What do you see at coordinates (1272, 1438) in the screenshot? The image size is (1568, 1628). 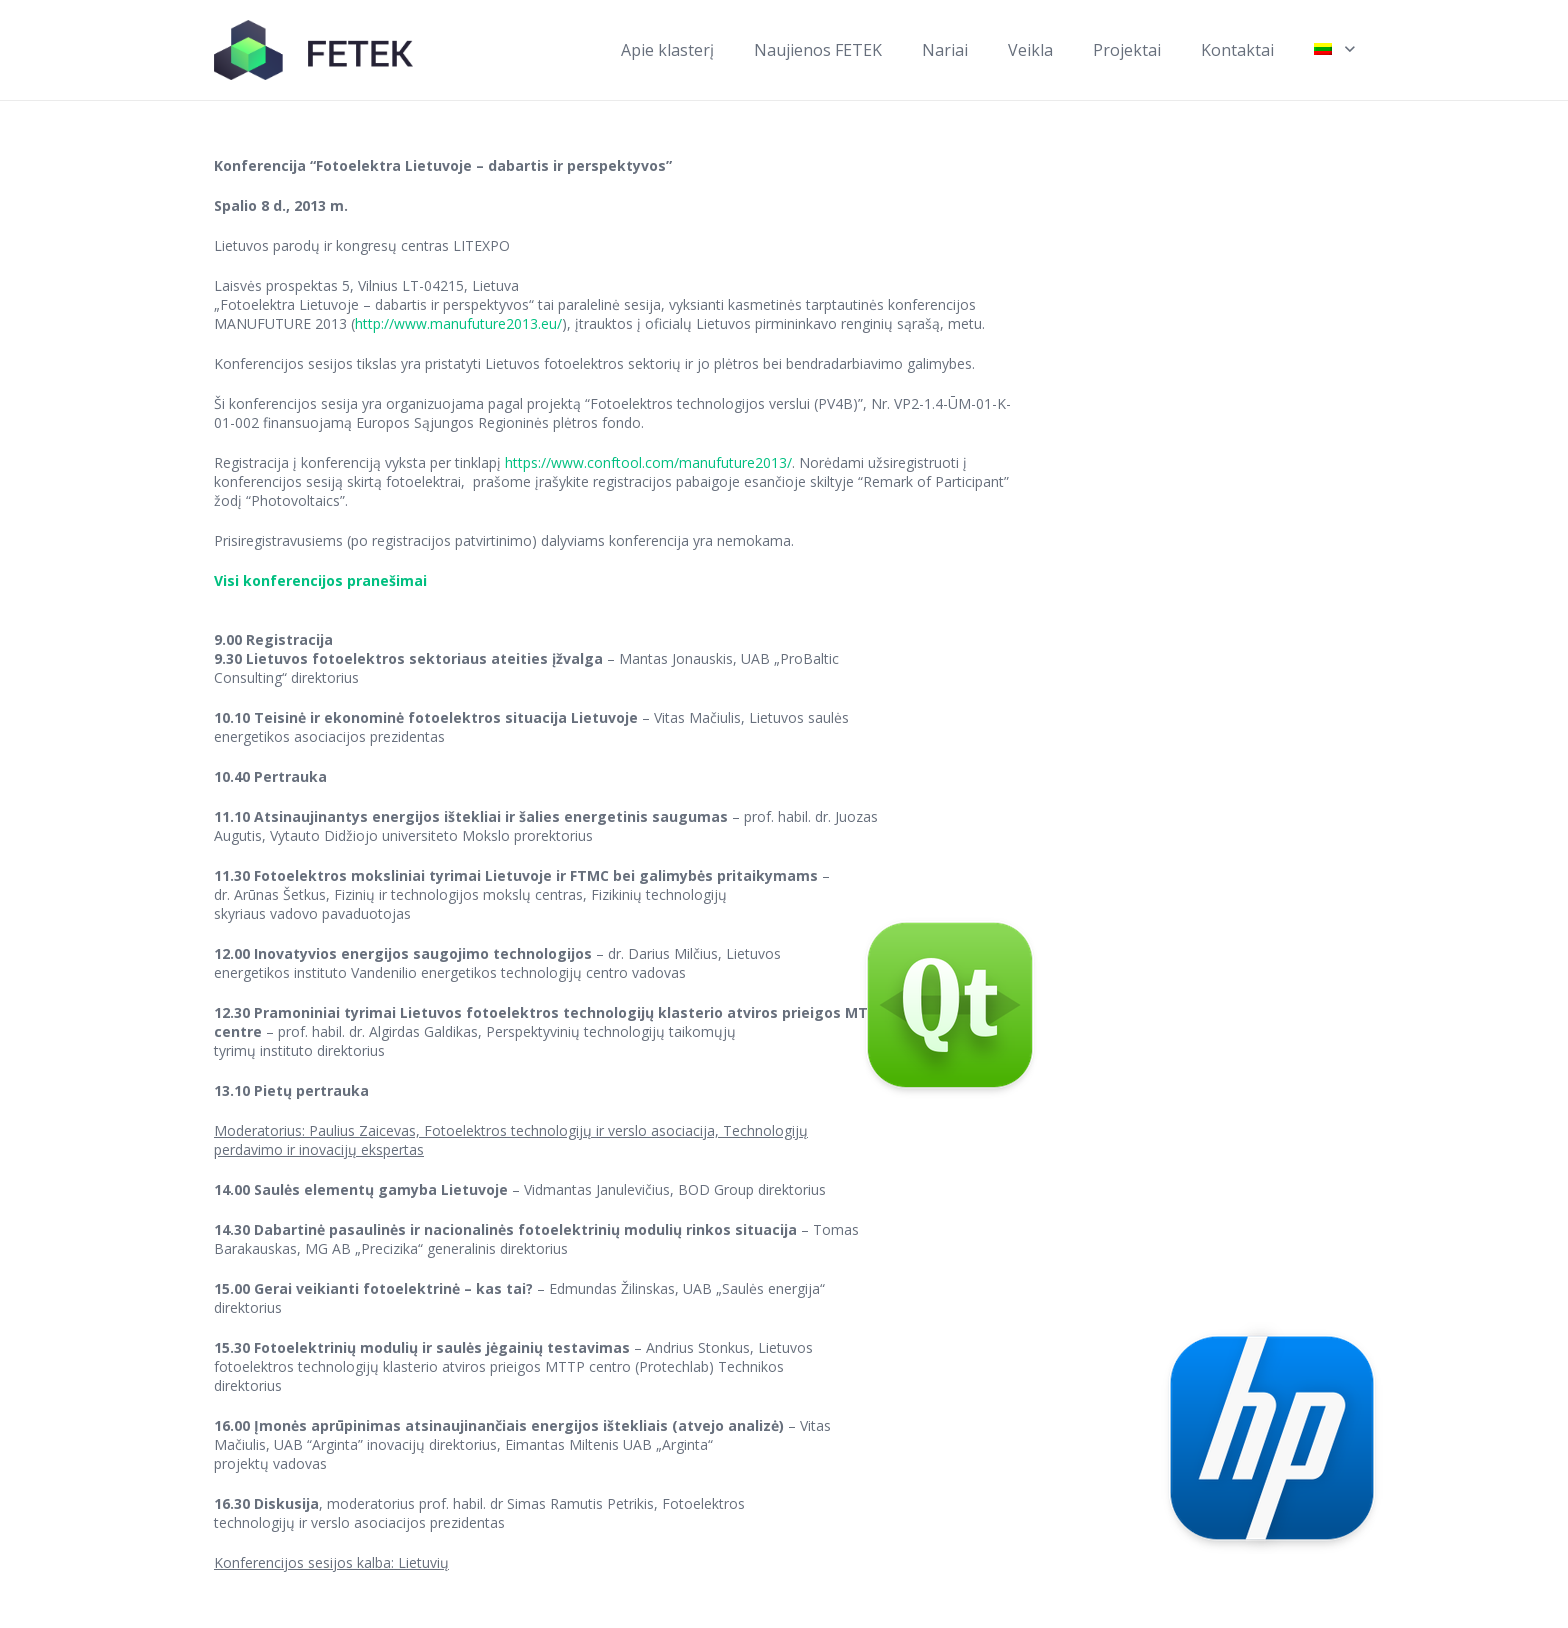 I see `open HP printer or device management app` at bounding box center [1272, 1438].